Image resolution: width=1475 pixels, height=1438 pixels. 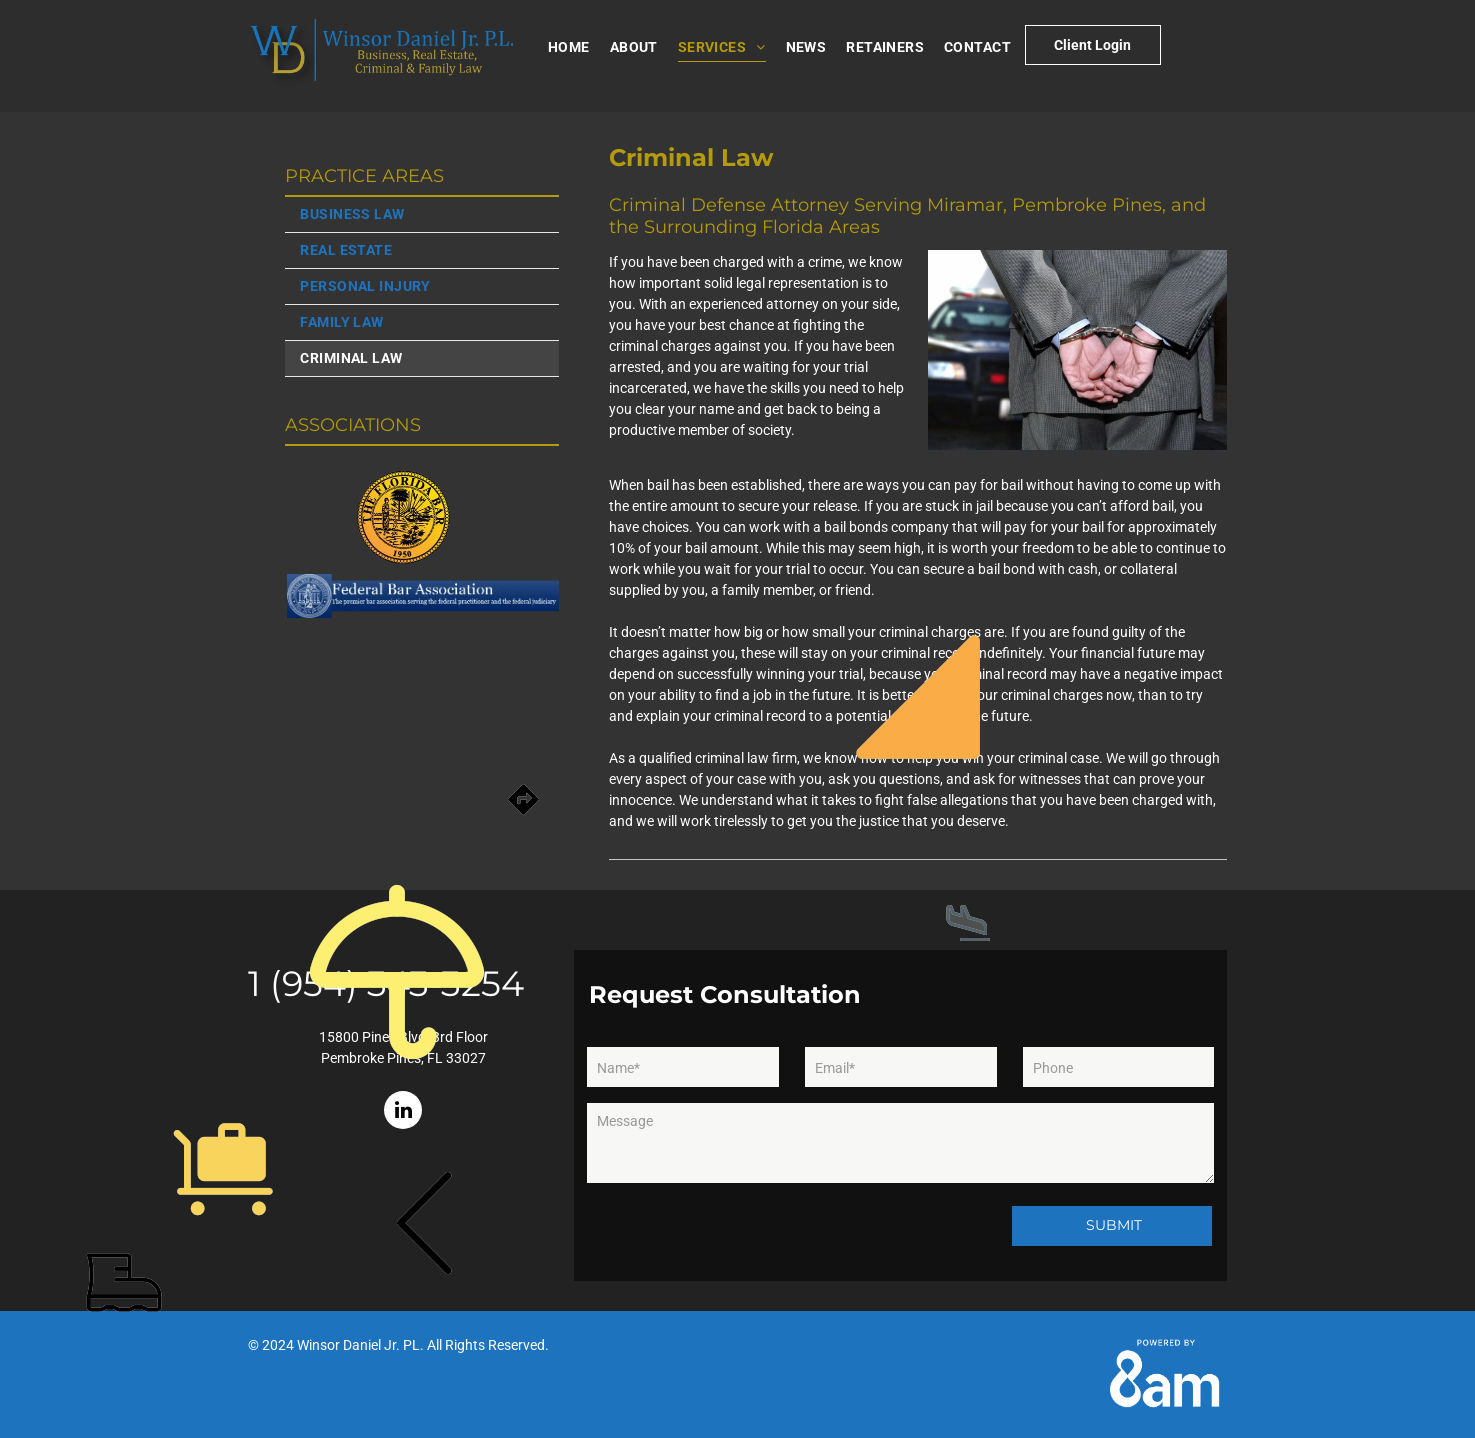 What do you see at coordinates (927, 706) in the screenshot?
I see `resize element by dragging corner` at bounding box center [927, 706].